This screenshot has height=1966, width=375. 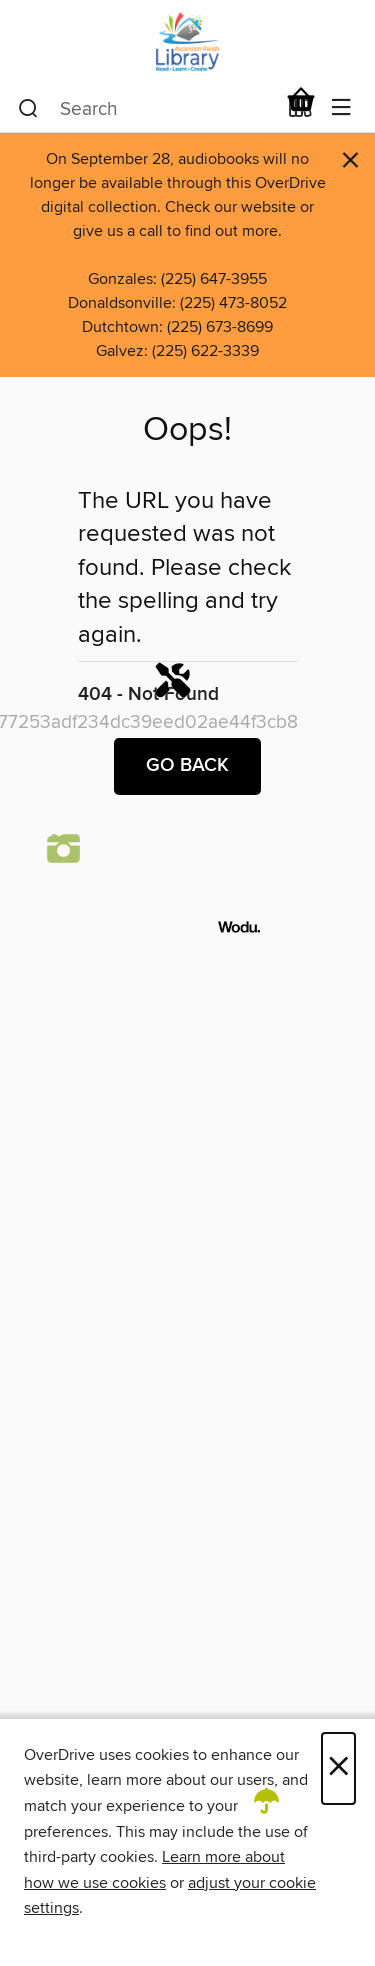 I want to click on access settings or configuration options, so click(x=173, y=680).